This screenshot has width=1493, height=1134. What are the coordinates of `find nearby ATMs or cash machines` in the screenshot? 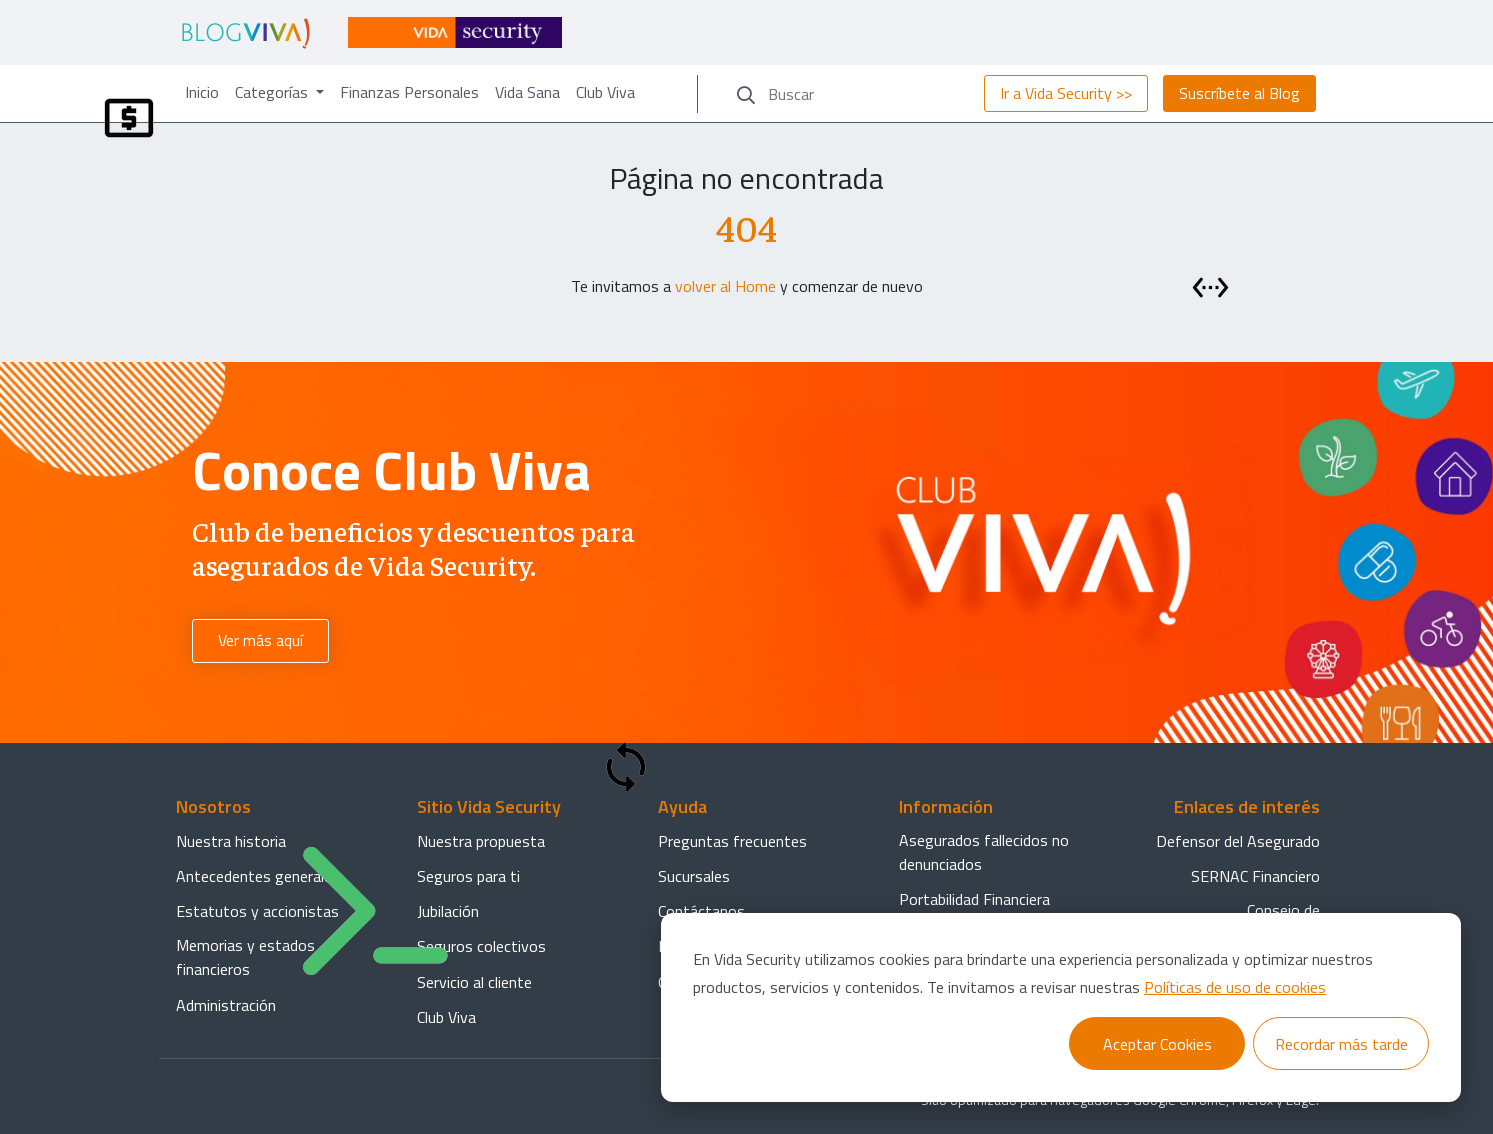 It's located at (129, 118).